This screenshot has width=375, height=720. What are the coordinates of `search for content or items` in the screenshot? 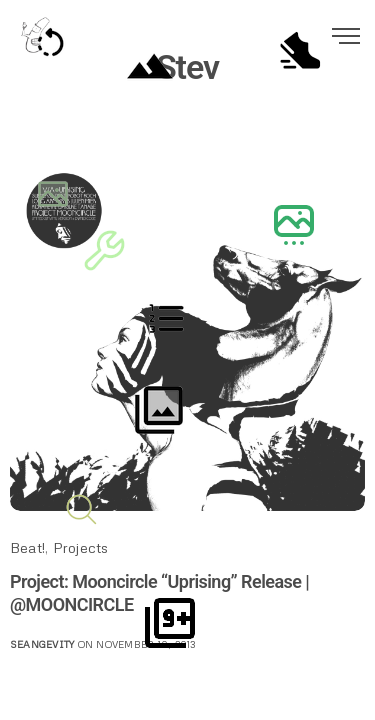 It's located at (81, 509).